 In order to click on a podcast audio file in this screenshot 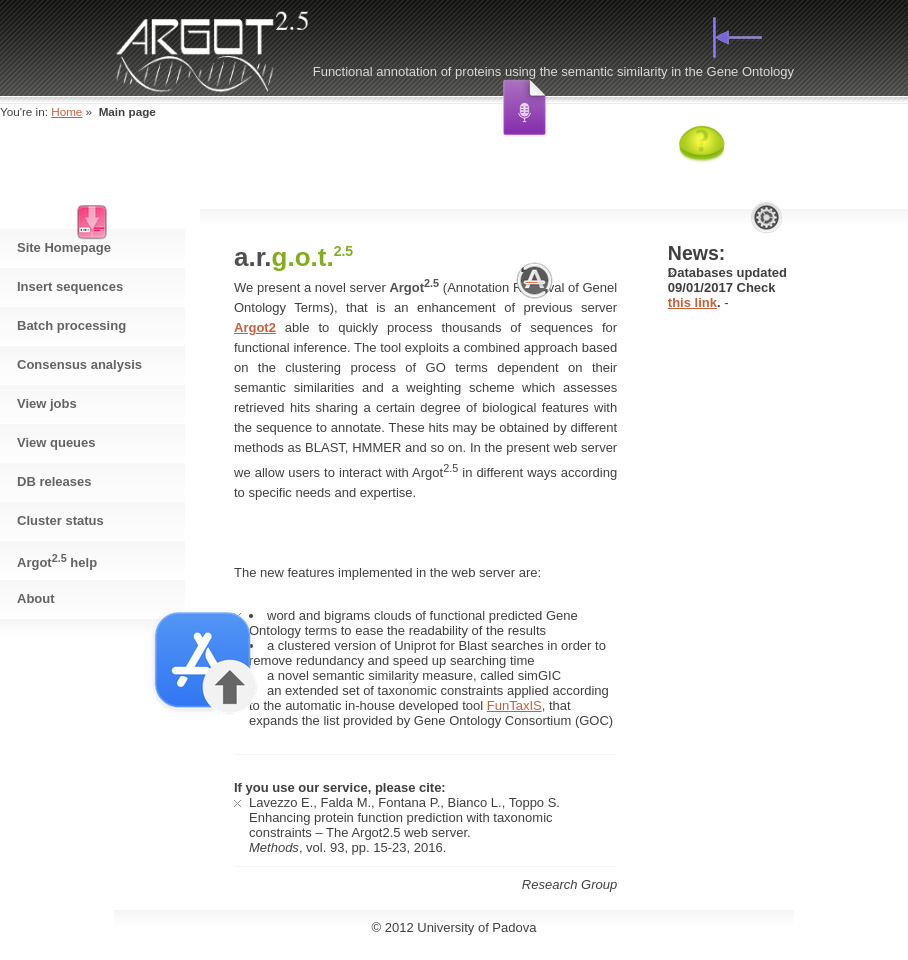, I will do `click(524, 108)`.